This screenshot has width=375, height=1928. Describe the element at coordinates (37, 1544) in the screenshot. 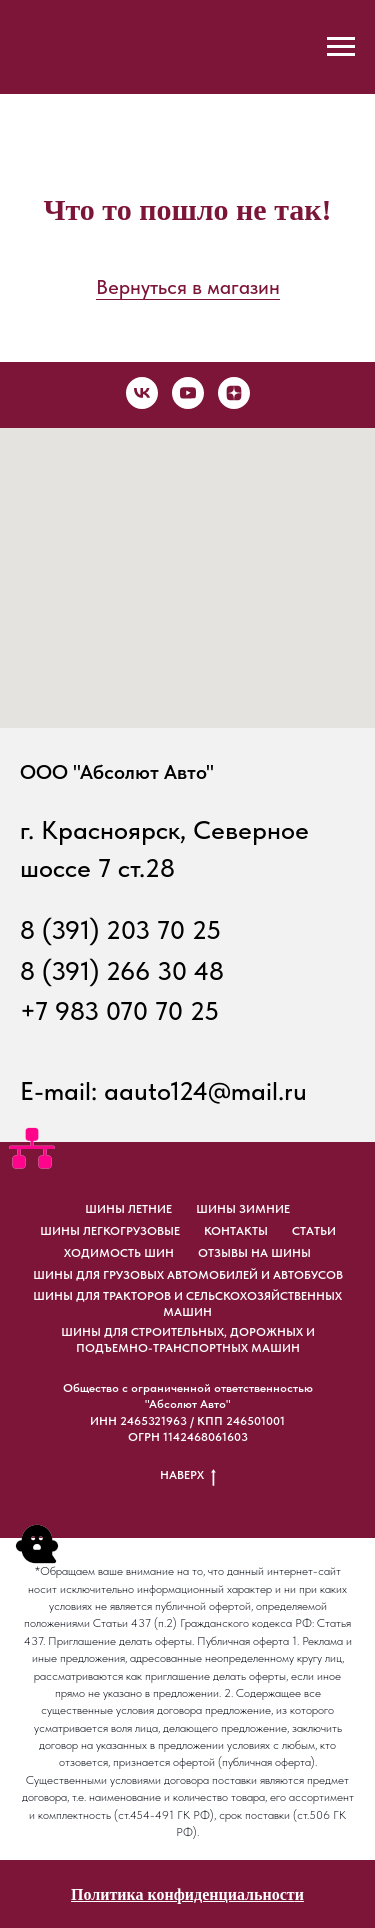

I see `toggle ghost mode or invisible status` at that location.